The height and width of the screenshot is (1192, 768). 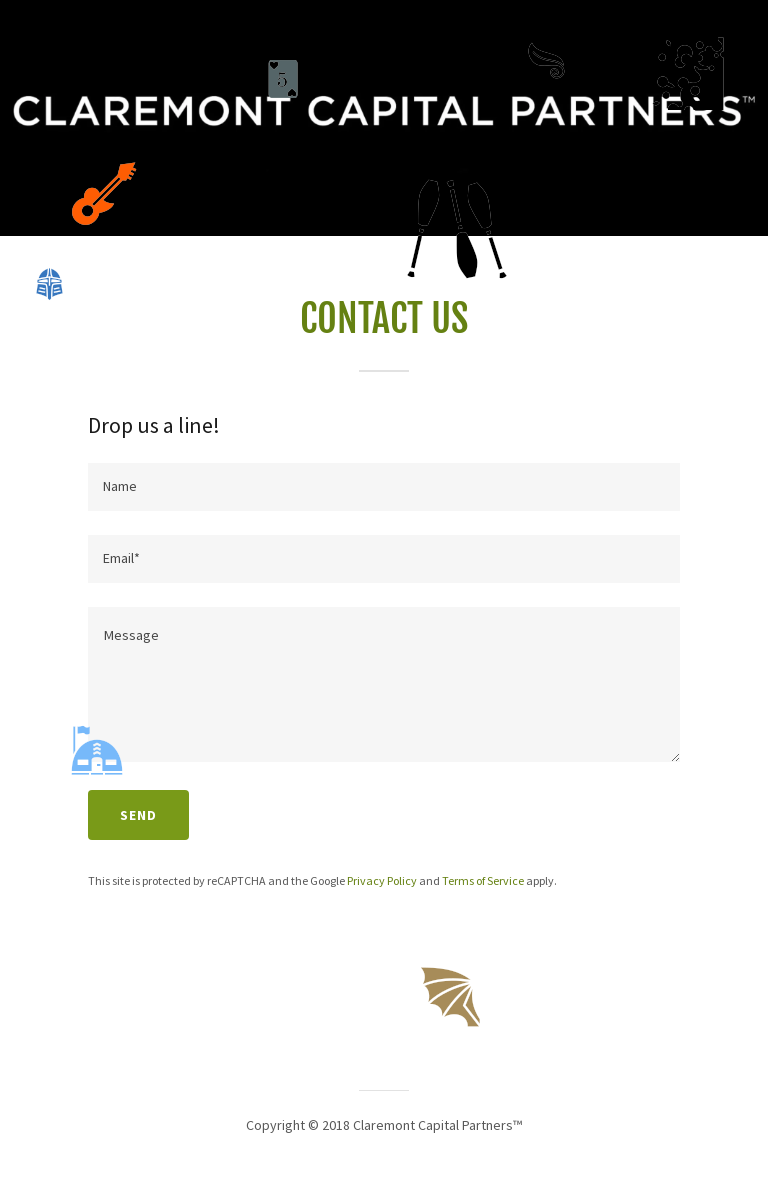 I want to click on access music or audio settings, so click(x=104, y=194).